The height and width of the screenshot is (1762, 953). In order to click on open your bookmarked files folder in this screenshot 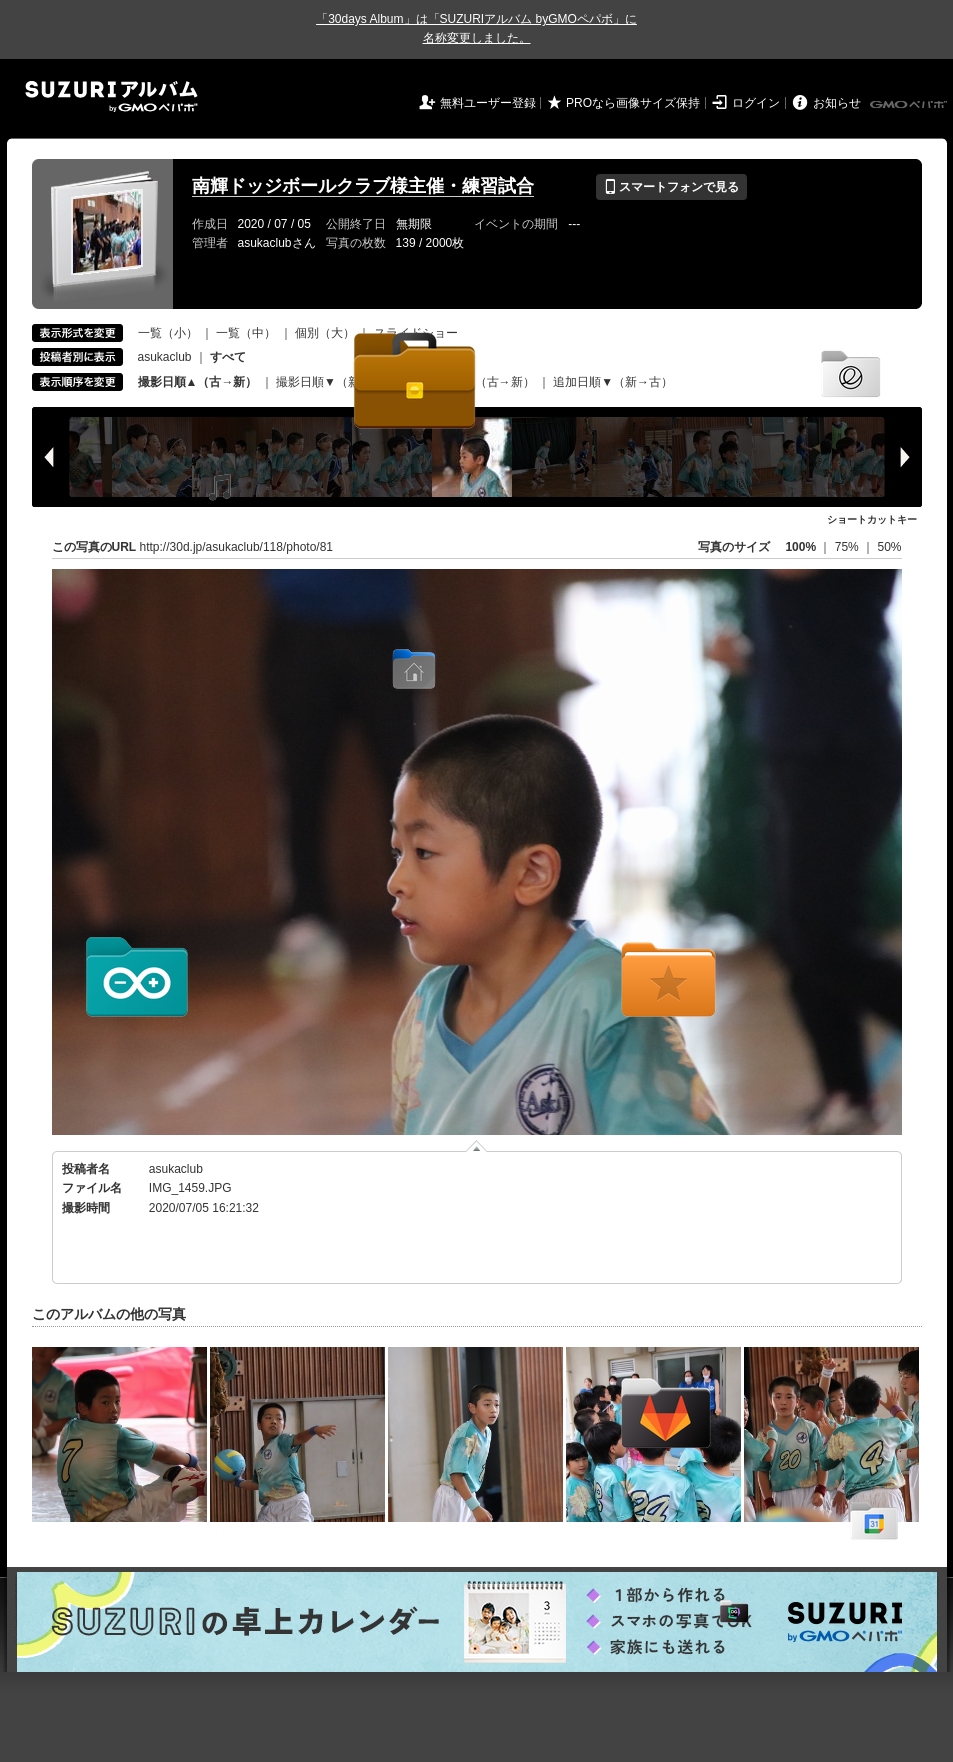, I will do `click(668, 979)`.